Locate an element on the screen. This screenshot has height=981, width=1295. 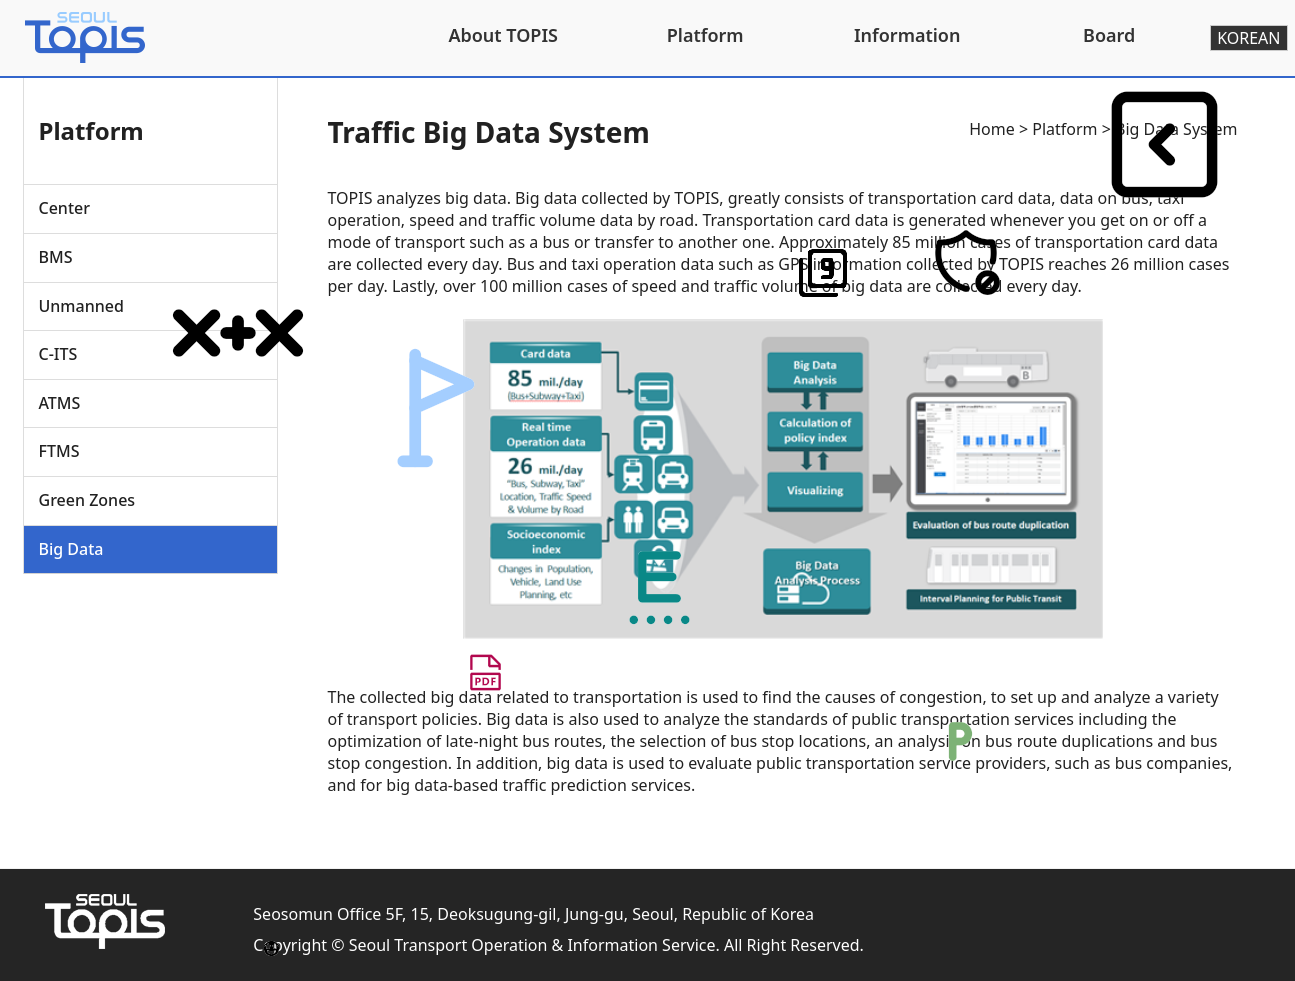
mathematical expression or formula input is located at coordinates (238, 333).